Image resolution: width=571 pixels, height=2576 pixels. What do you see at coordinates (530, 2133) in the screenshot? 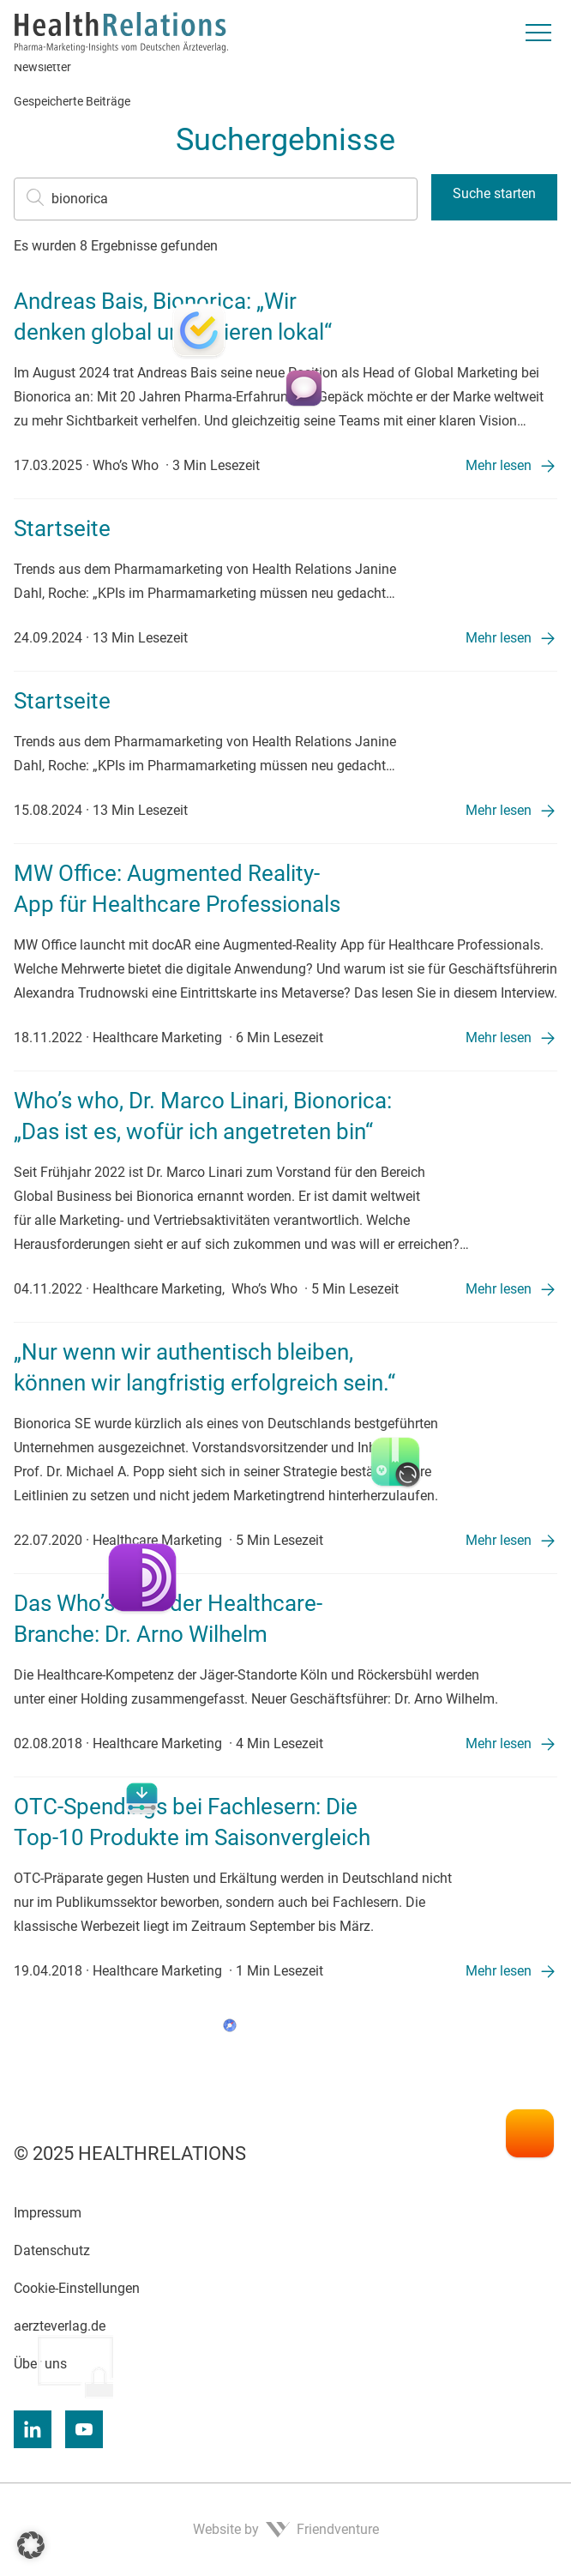
I see `blank orange app template for macos icon design` at bounding box center [530, 2133].